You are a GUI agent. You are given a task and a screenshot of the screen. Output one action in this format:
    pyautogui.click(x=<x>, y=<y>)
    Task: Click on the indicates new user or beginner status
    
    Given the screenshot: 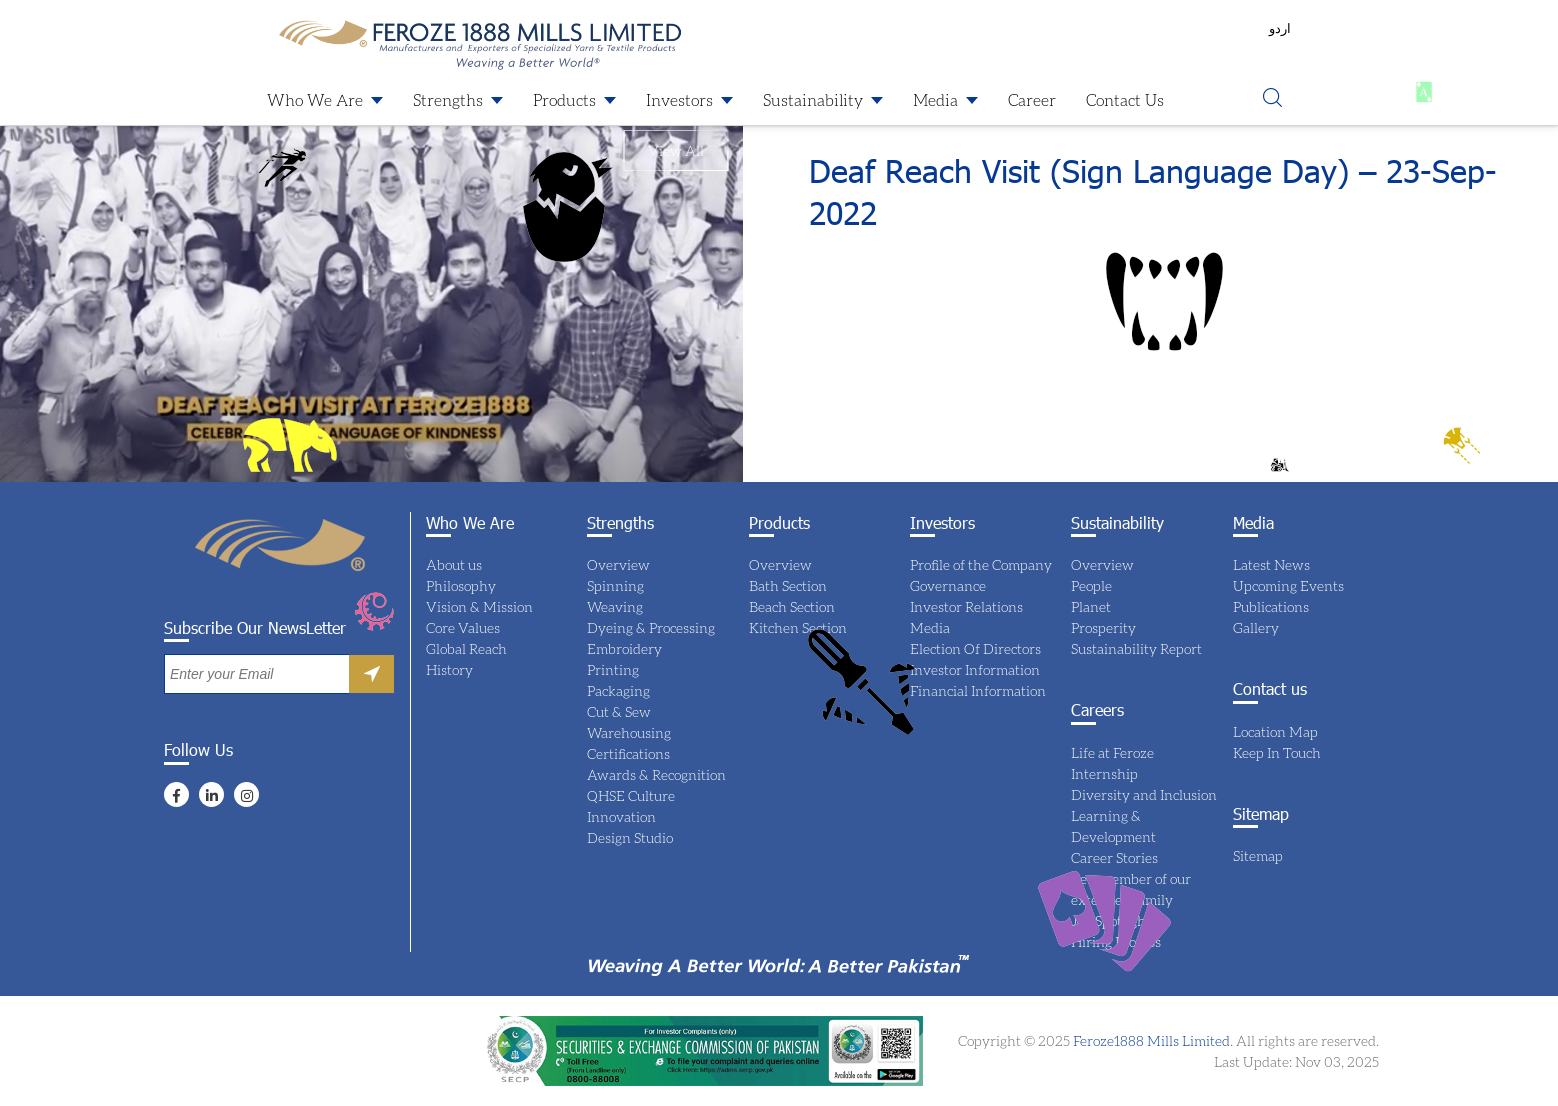 What is the action you would take?
    pyautogui.click(x=564, y=205)
    